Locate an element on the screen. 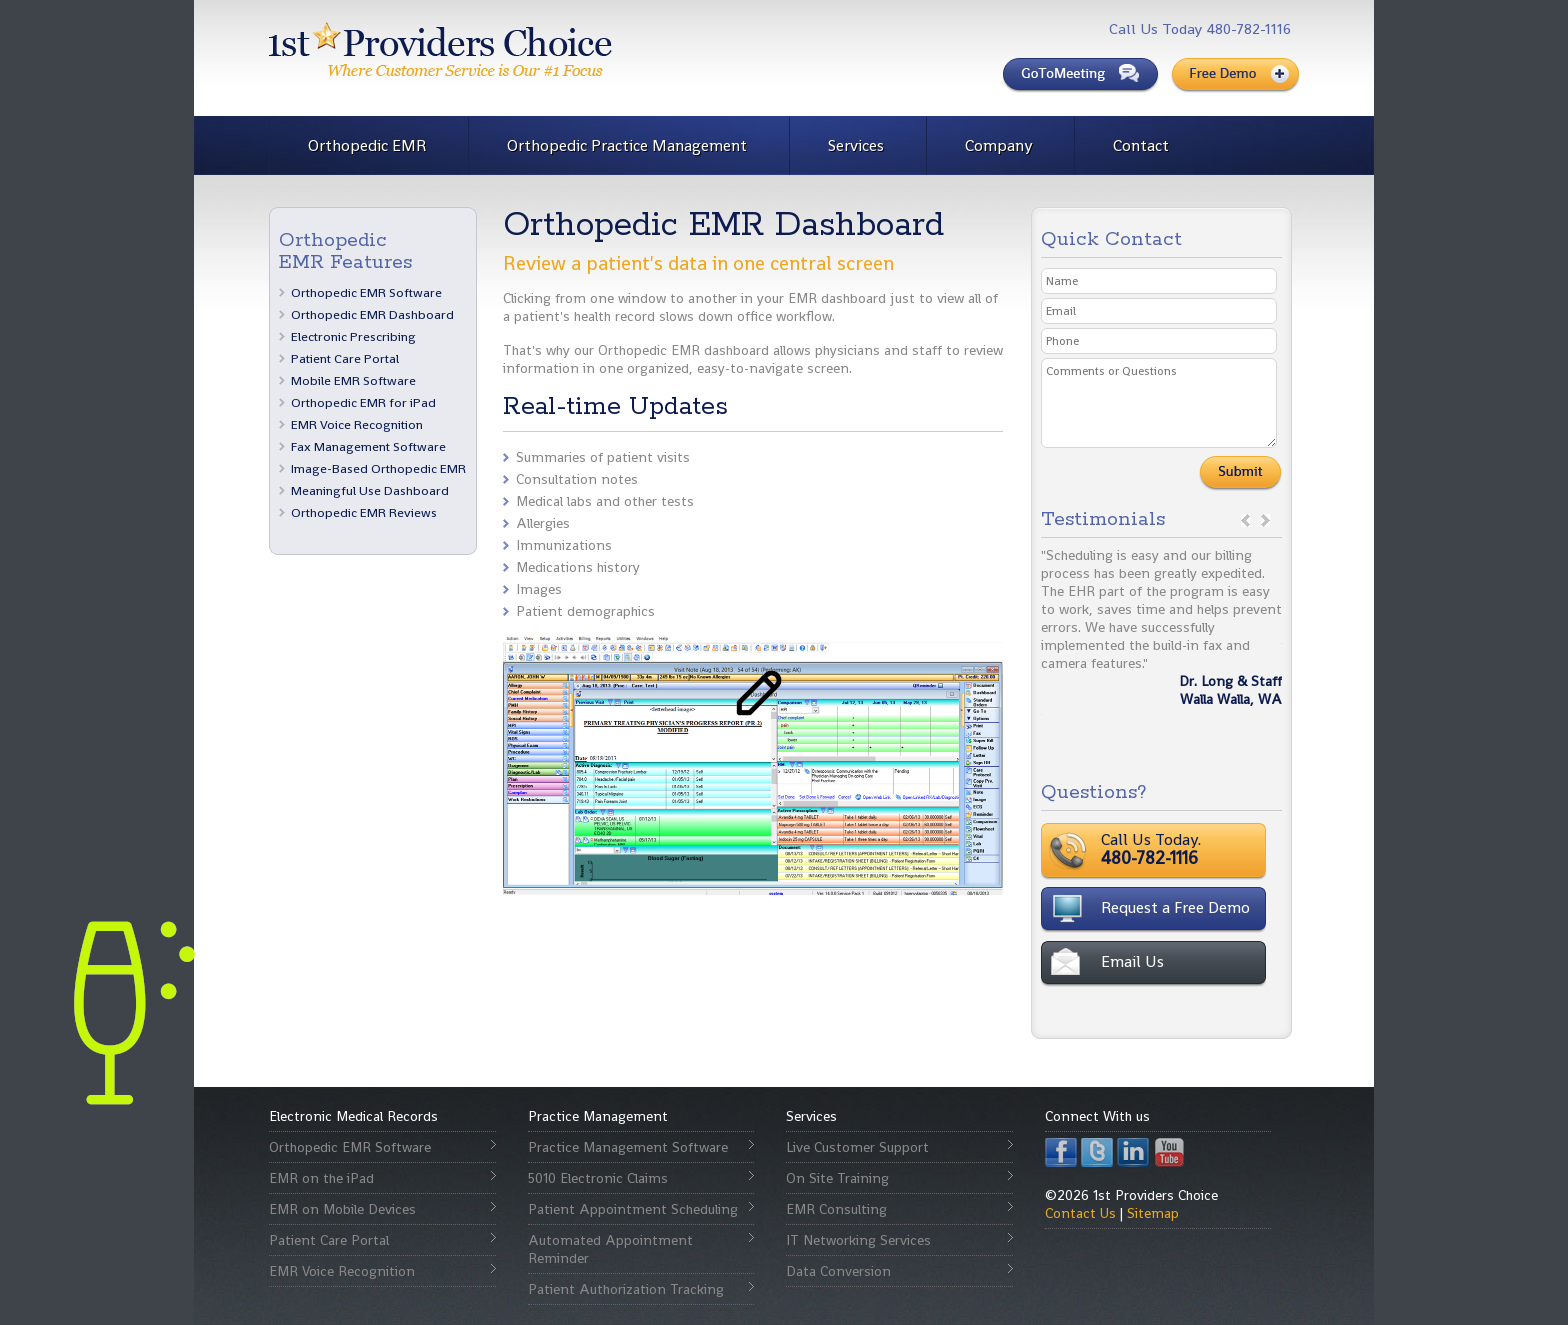 Image resolution: width=1568 pixels, height=1325 pixels. celebrate an achievement or milestone is located at coordinates (116, 1013).